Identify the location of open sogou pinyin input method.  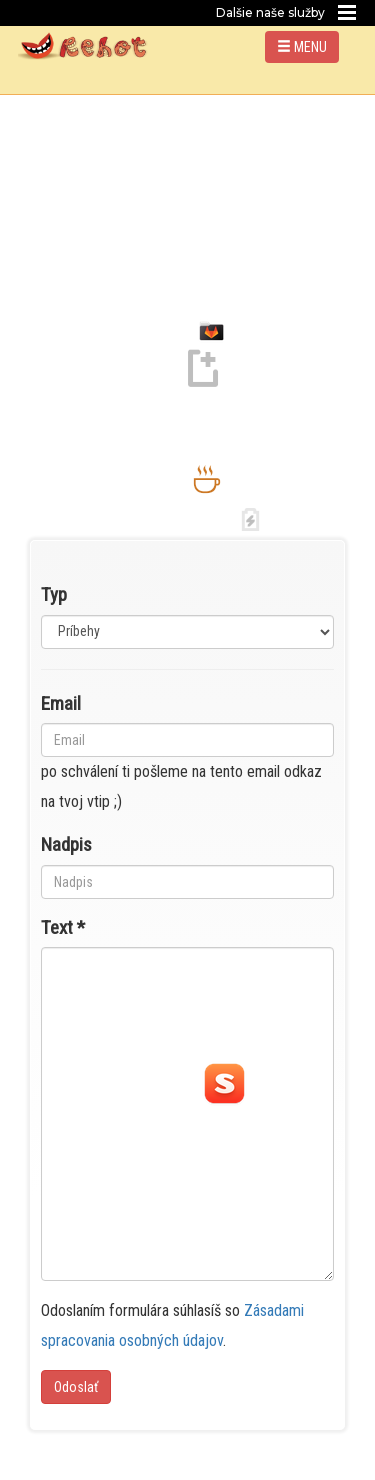
(224, 1083).